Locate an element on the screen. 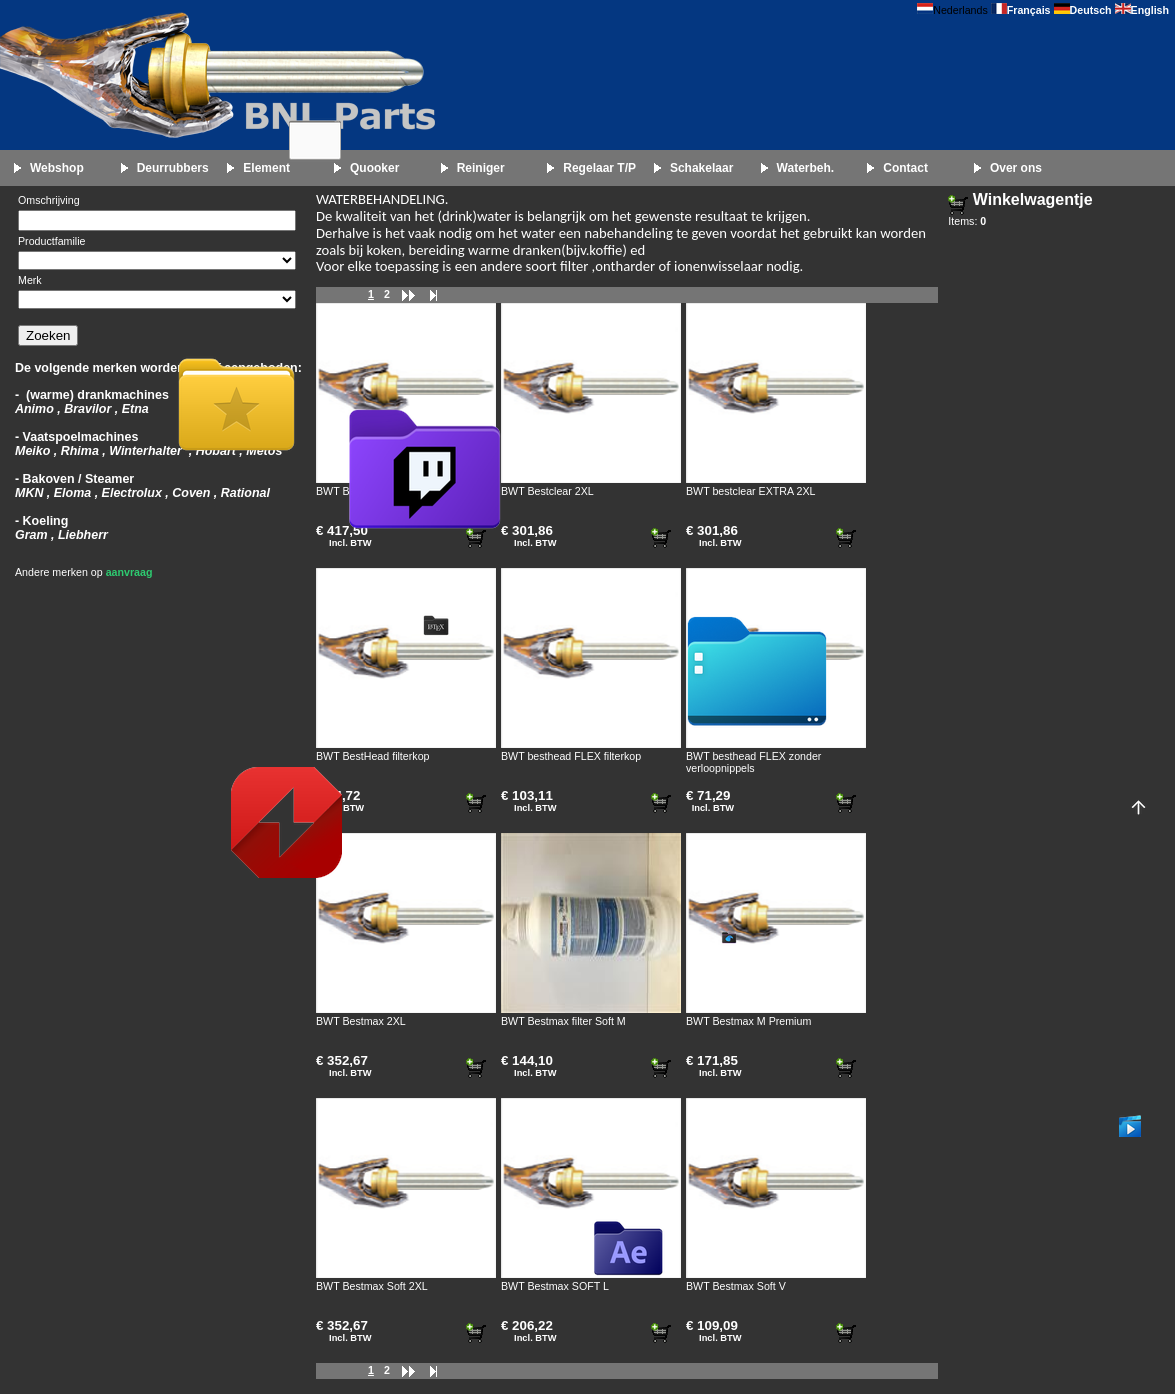 This screenshot has height=1394, width=1175. folder containing Adobe After Effects project files is located at coordinates (628, 1250).